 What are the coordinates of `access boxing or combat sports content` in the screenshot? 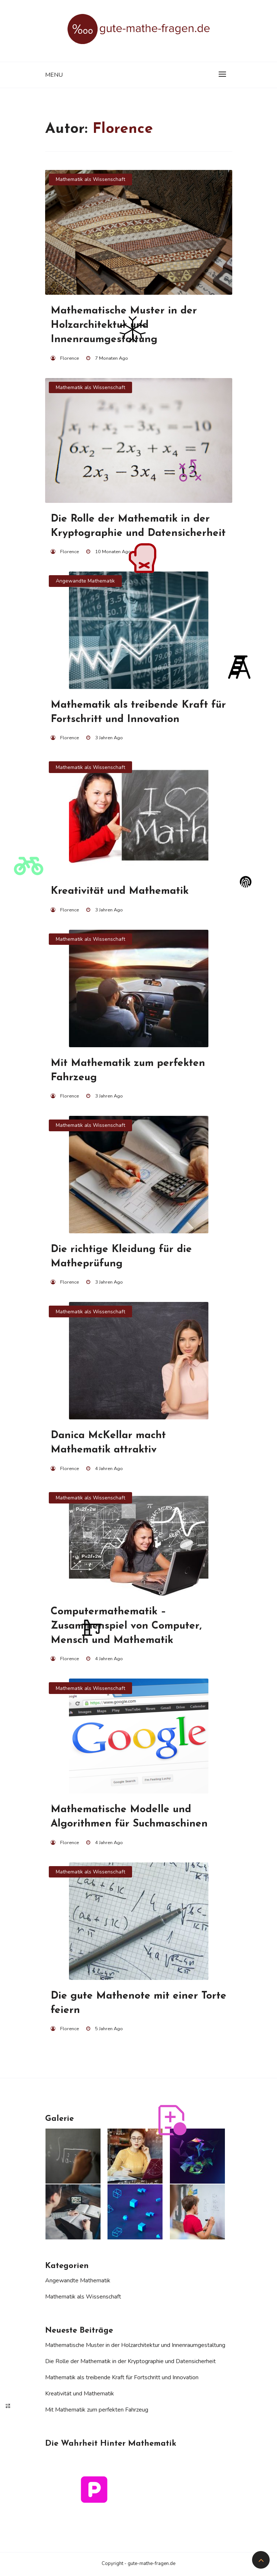 It's located at (143, 559).